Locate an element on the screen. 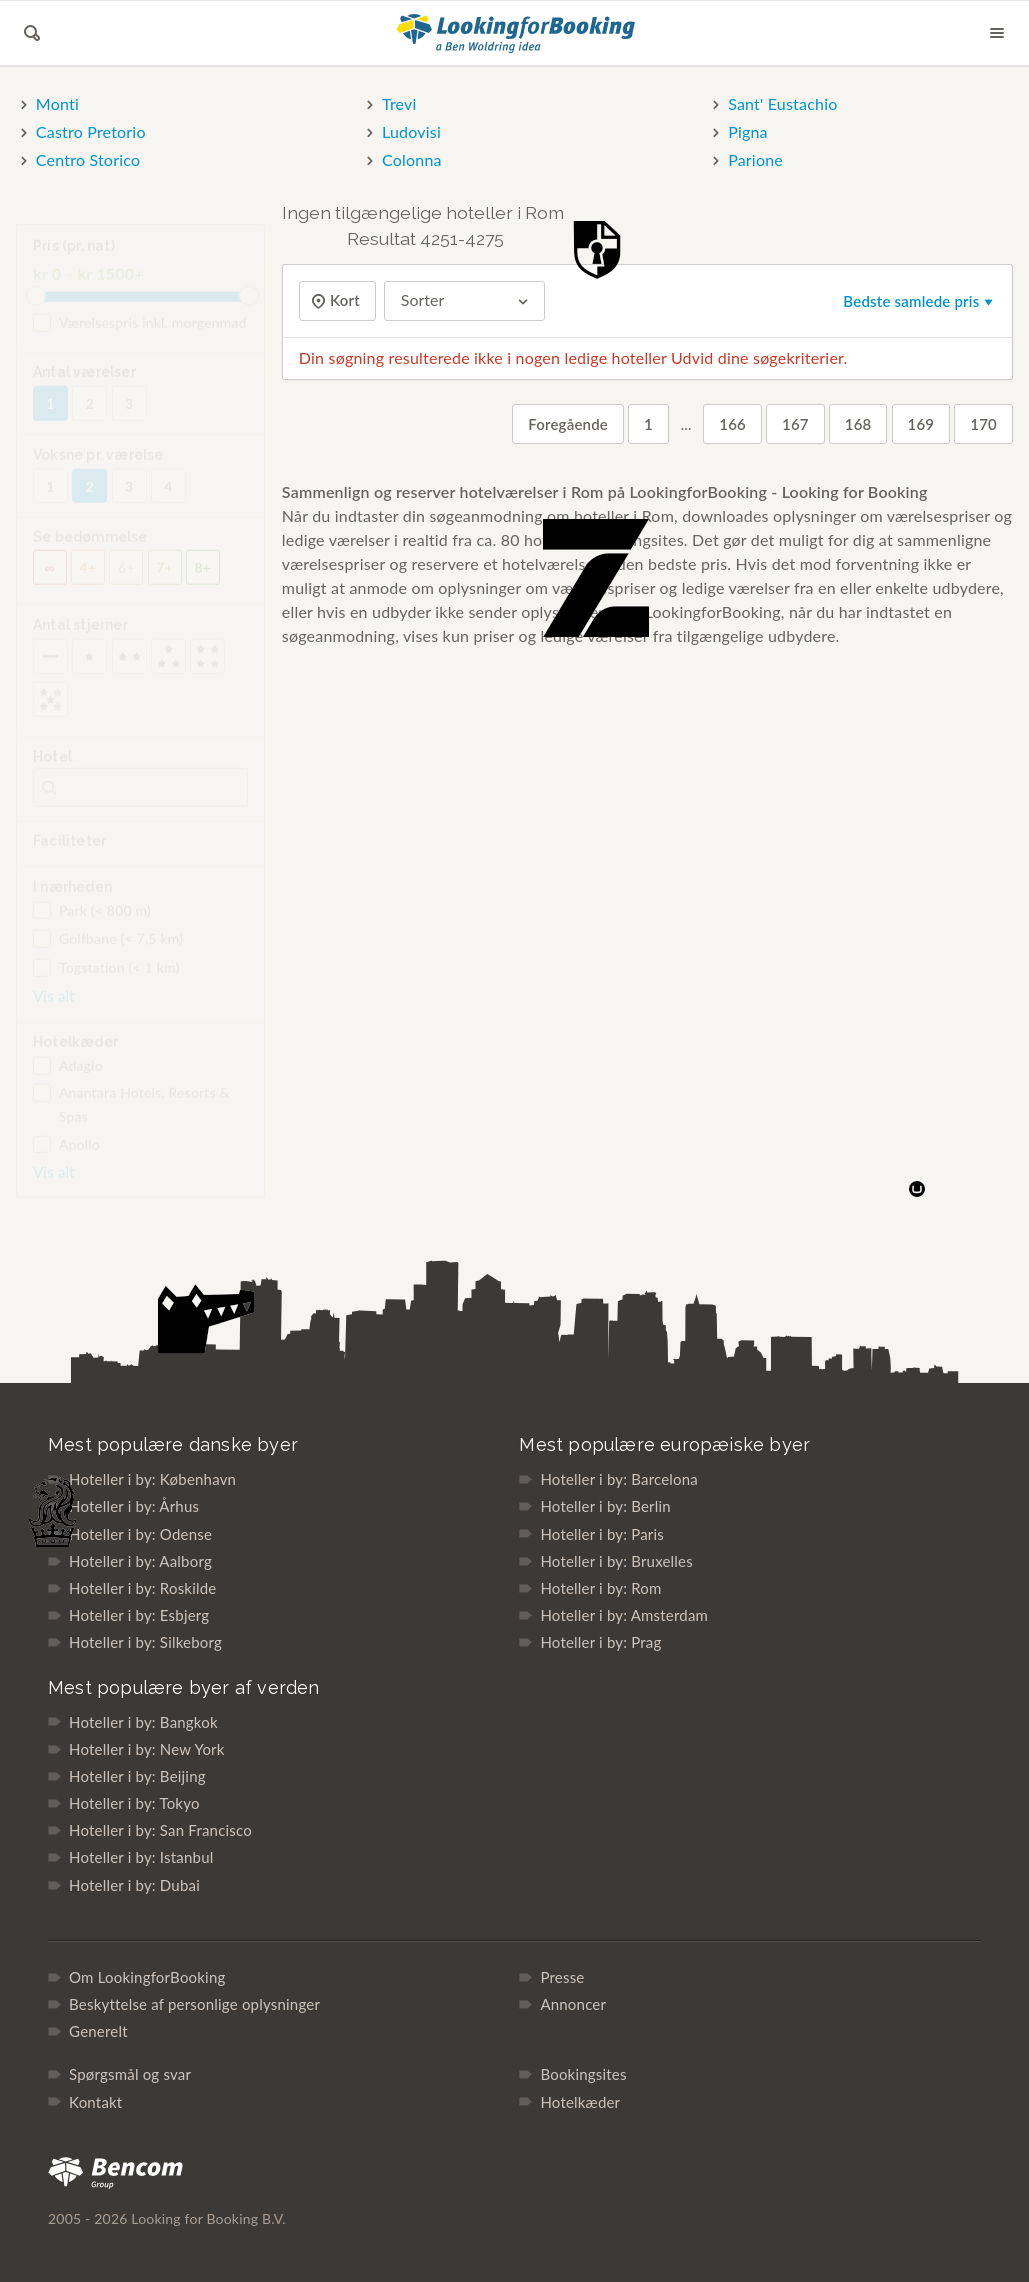 The height and width of the screenshot is (2282, 1029). umbraco content management system logo is located at coordinates (917, 1189).